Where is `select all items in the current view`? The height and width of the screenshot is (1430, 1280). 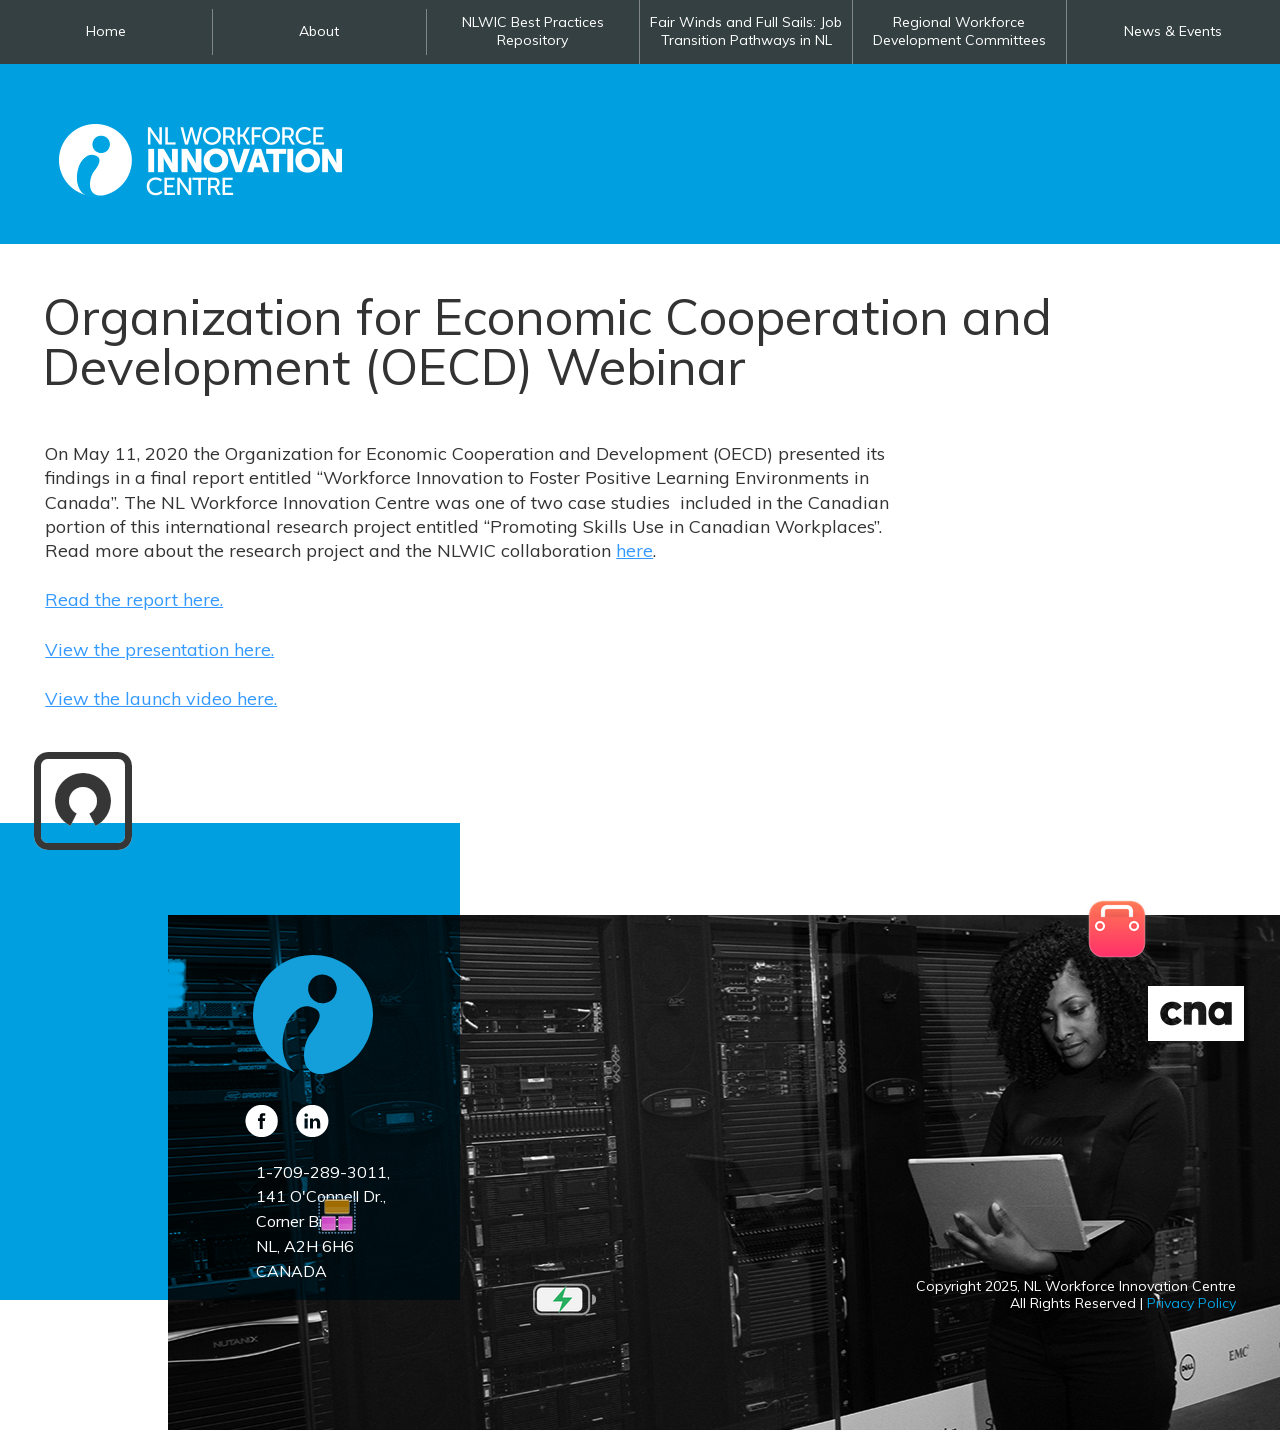 select all items in the current view is located at coordinates (337, 1215).